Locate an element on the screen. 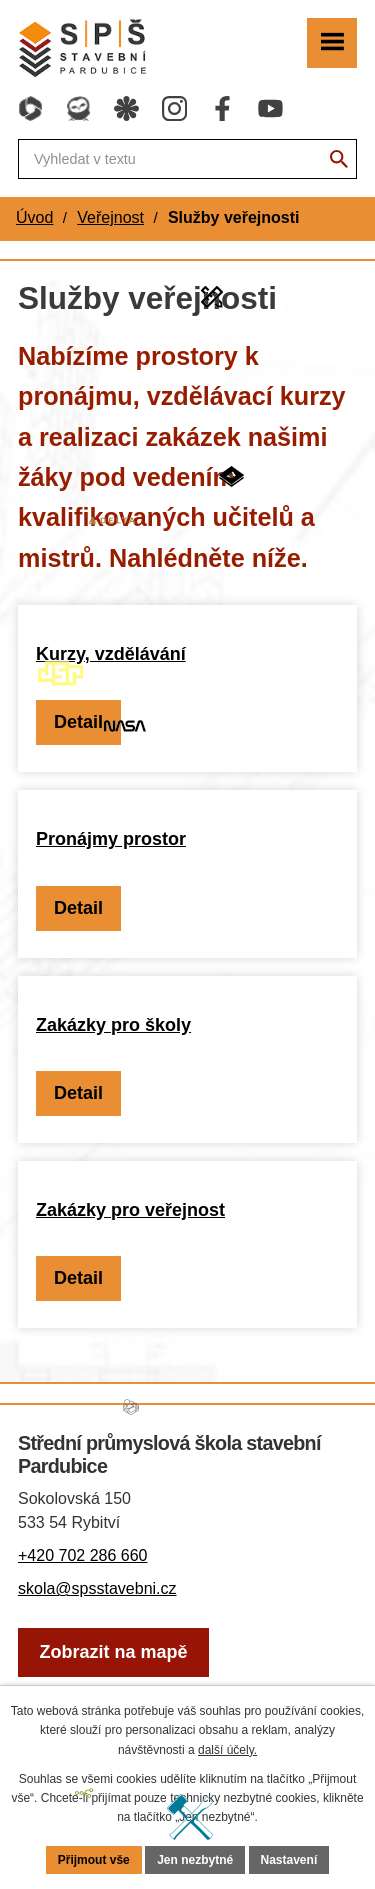  textpattern CMS logo is located at coordinates (190, 1817).